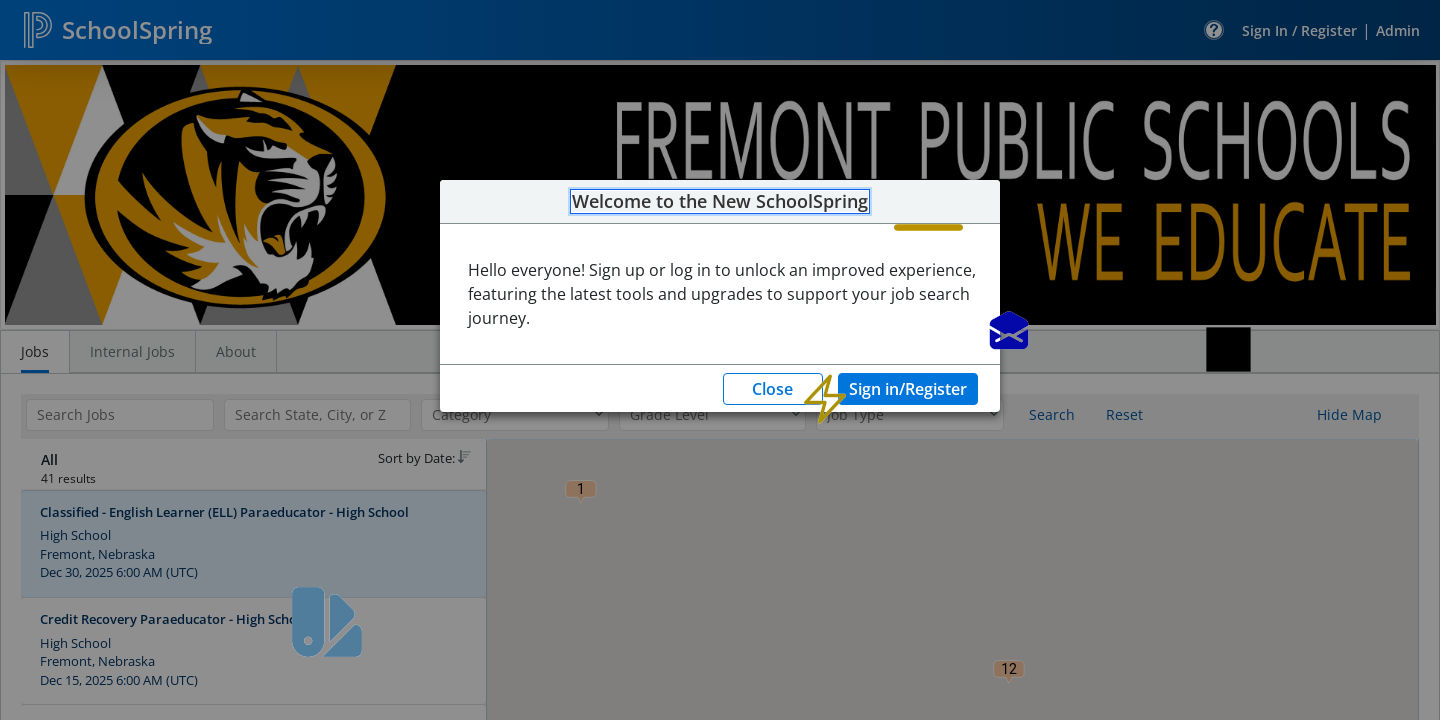 The image size is (1440, 720). Describe the element at coordinates (928, 227) in the screenshot. I see `decrease quantity or value` at that location.